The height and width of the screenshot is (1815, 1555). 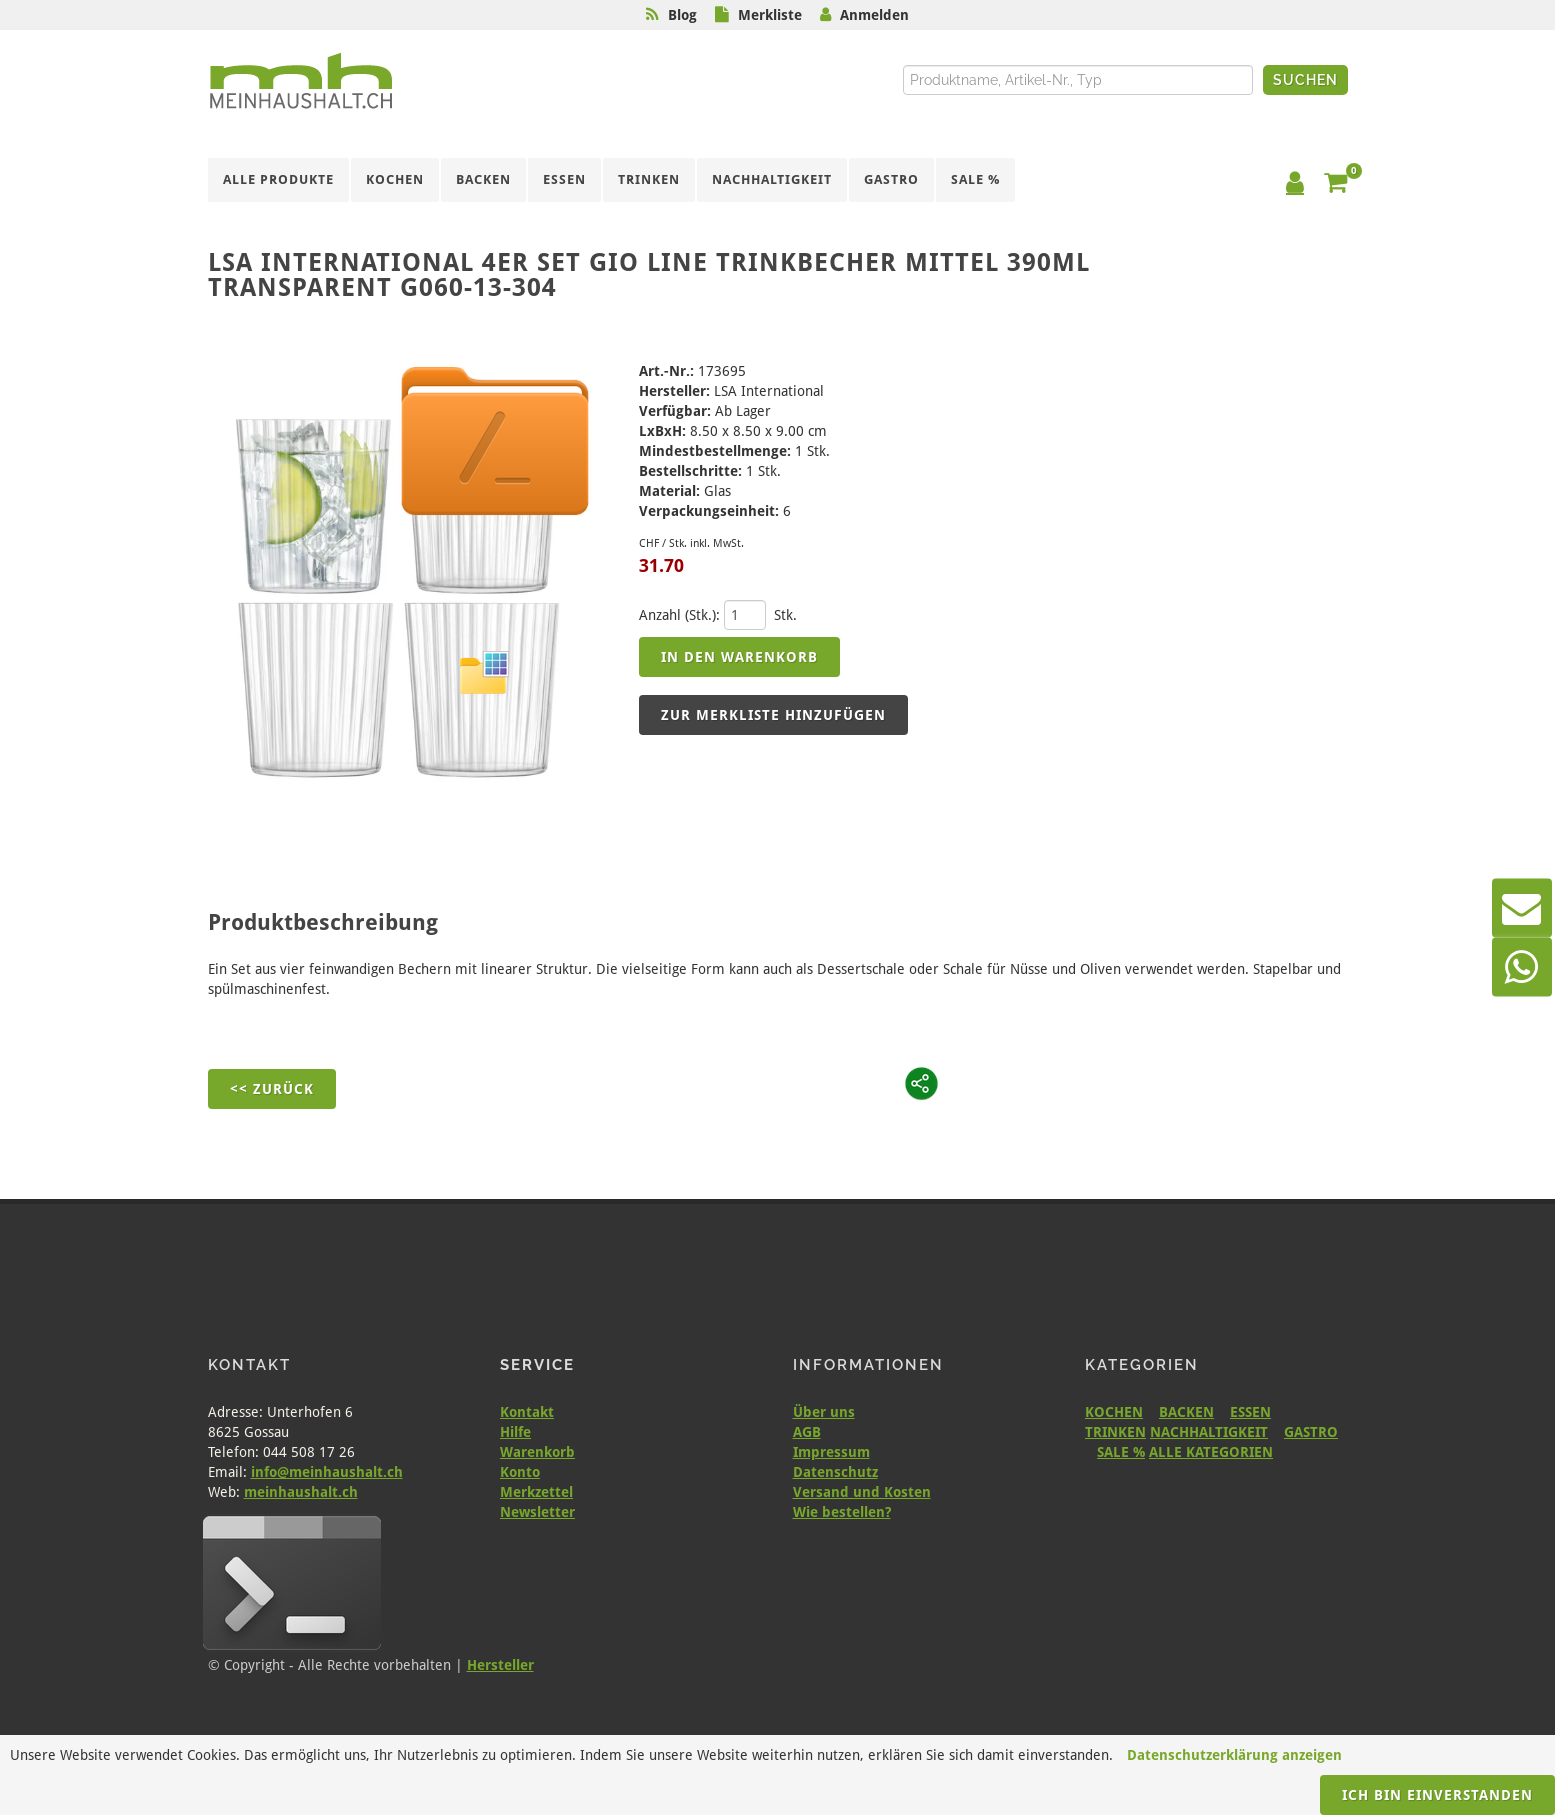 I want to click on access folder settings and preferences, so click(x=483, y=677).